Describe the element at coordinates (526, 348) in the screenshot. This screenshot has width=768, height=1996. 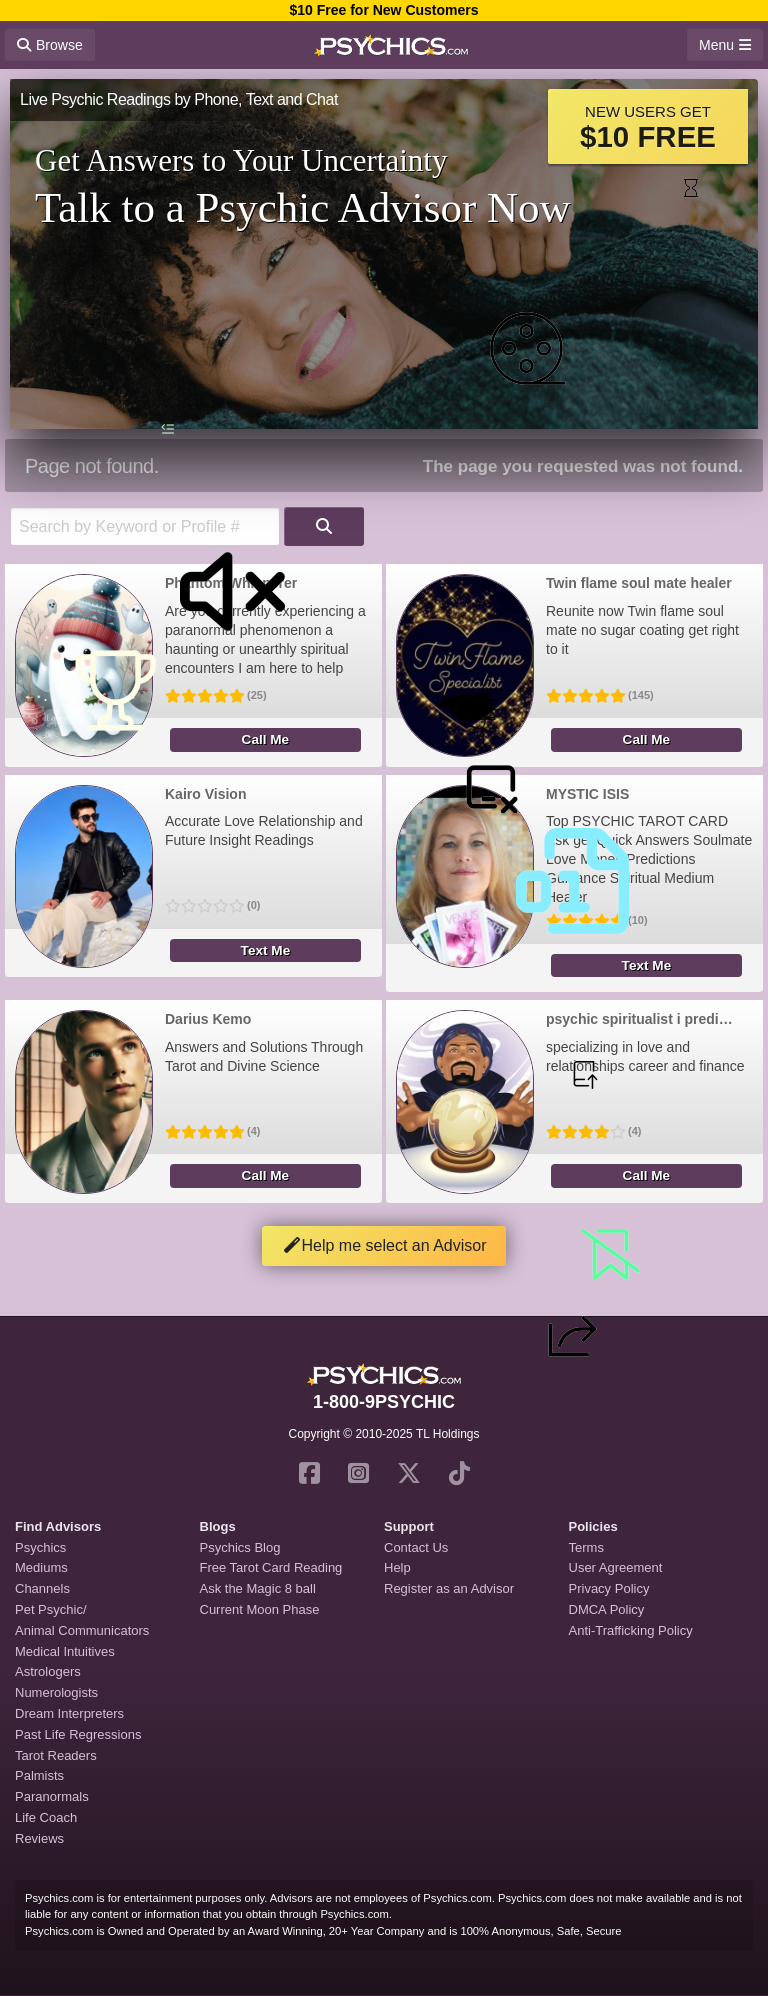
I see `access video or movie library` at that location.